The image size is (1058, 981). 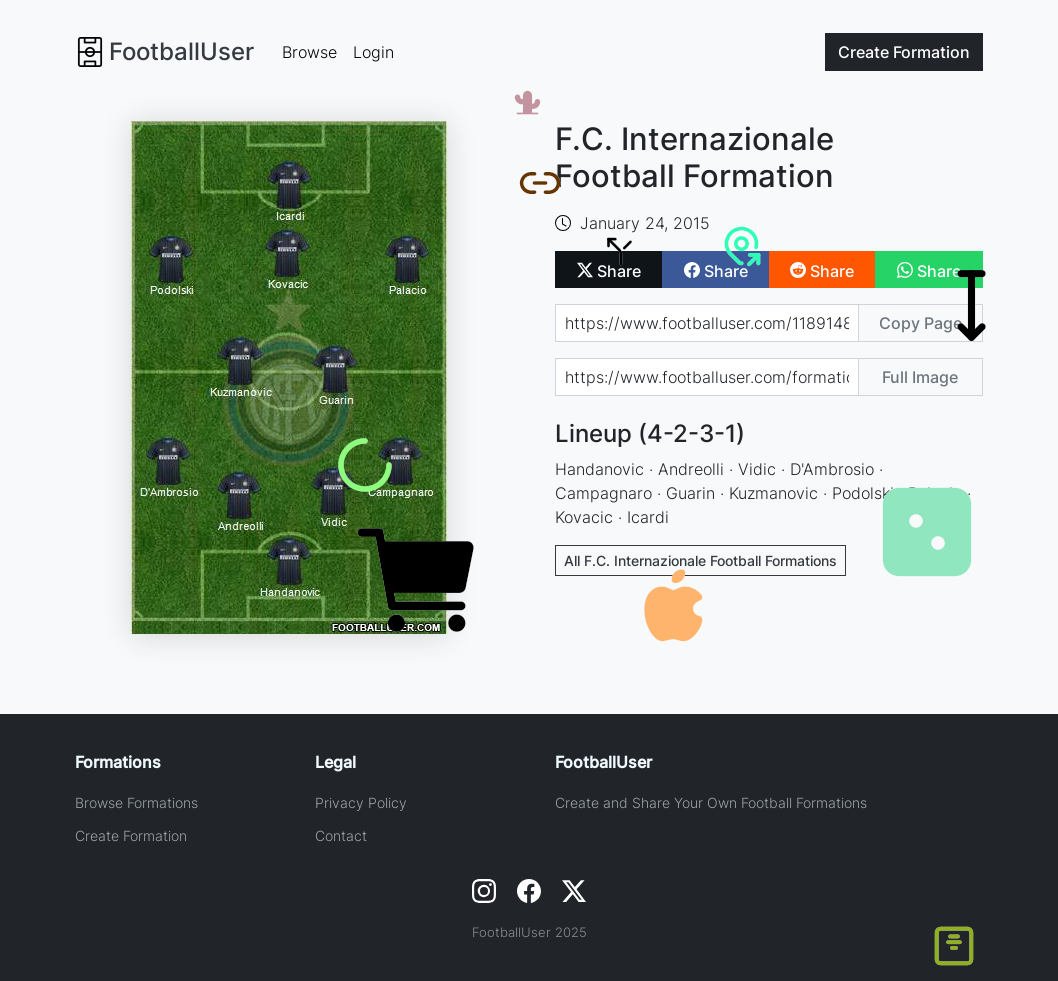 I want to click on loading content in progress, so click(x=365, y=465).